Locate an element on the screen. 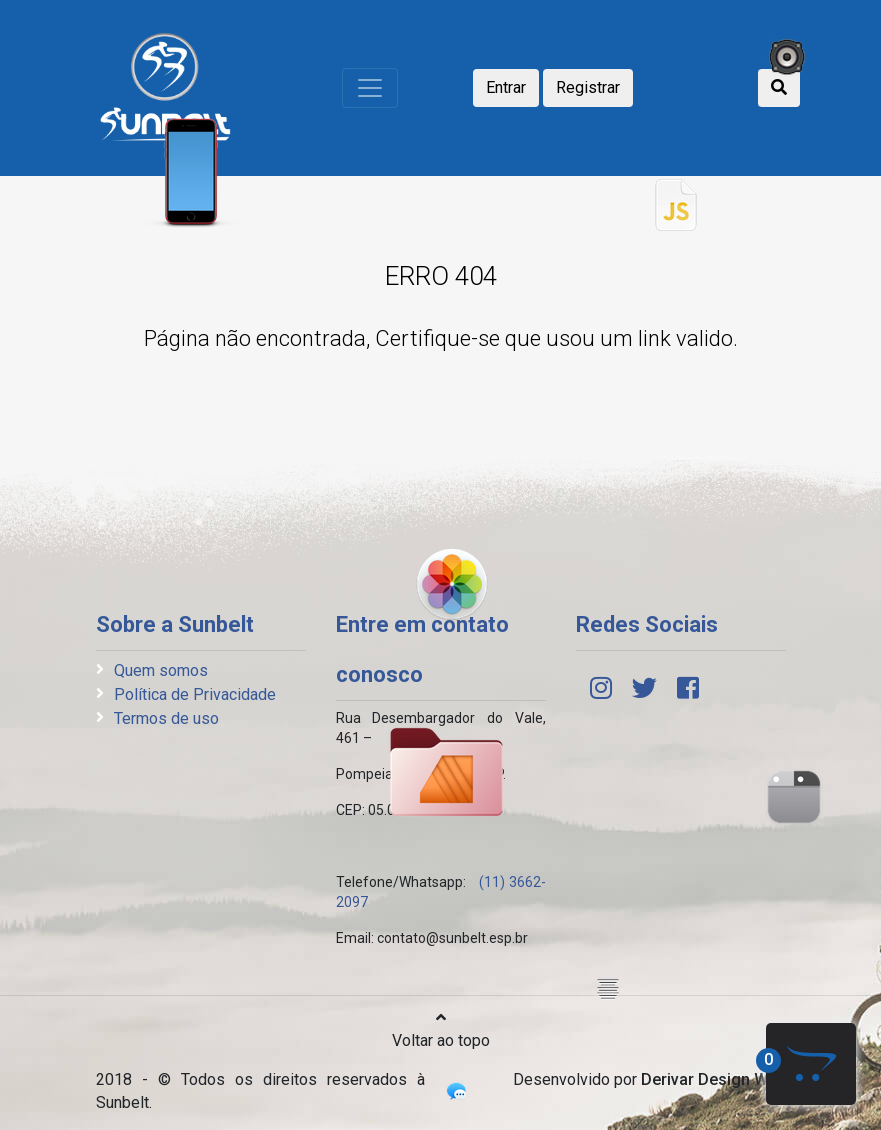  open game center messages and friend requests is located at coordinates (456, 1091).